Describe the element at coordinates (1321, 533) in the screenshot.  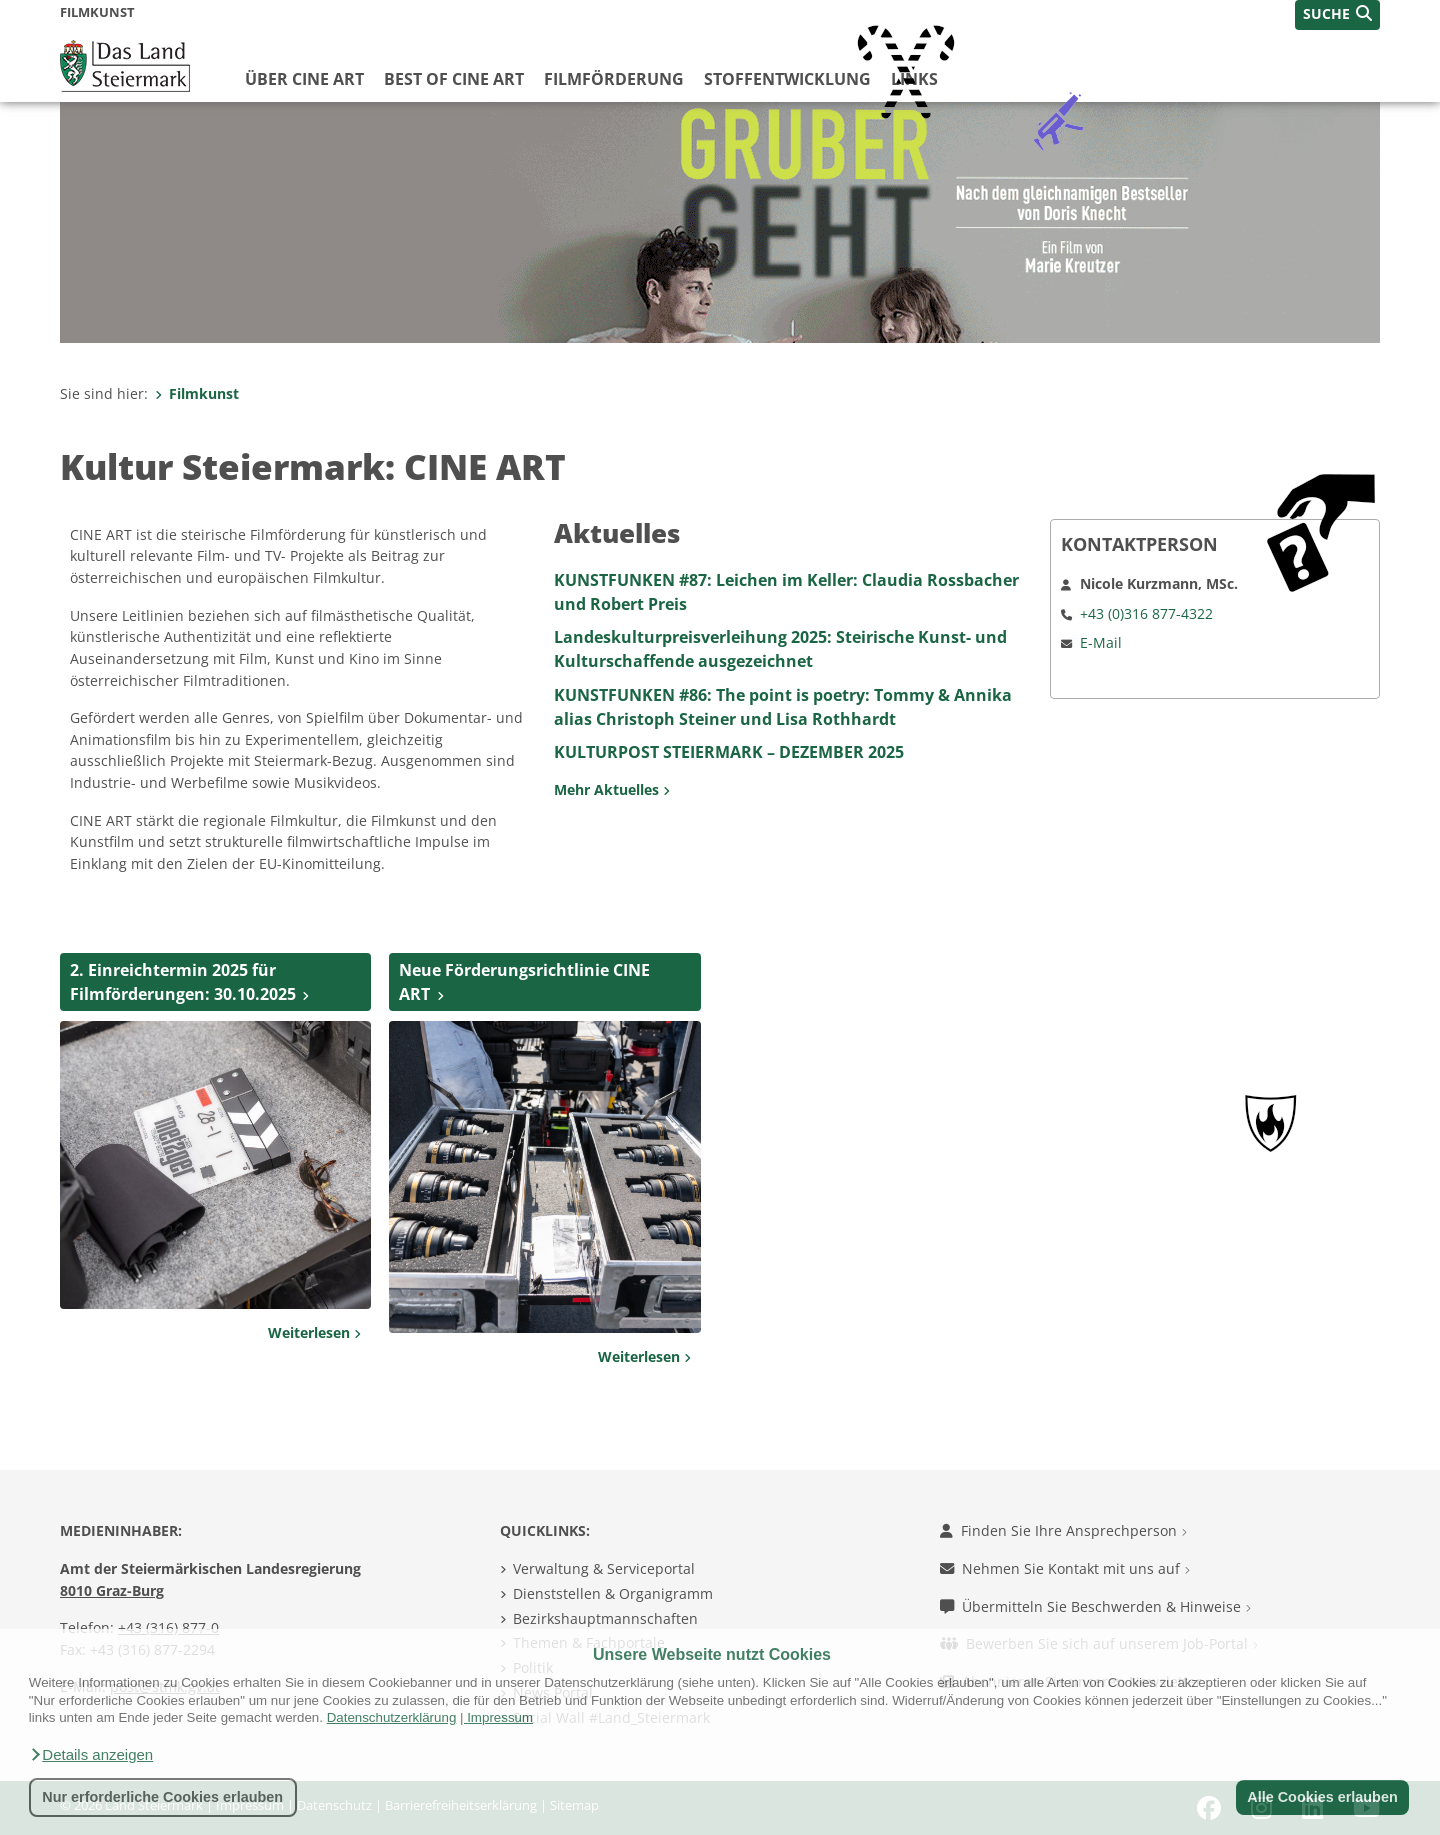
I see `draw a random card from the deck` at that location.